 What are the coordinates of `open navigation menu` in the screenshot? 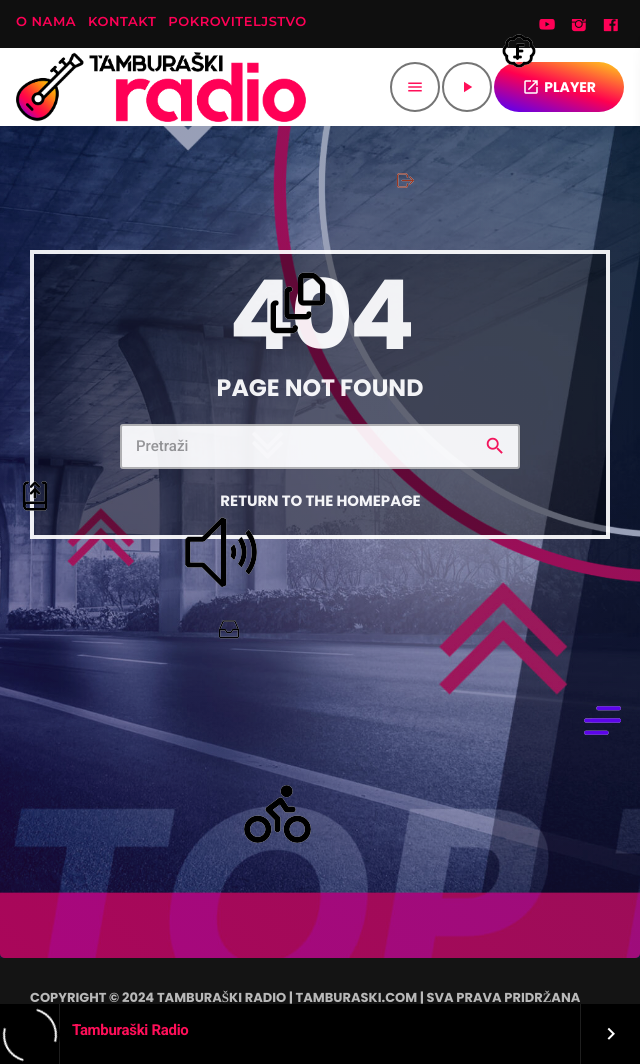 It's located at (602, 720).